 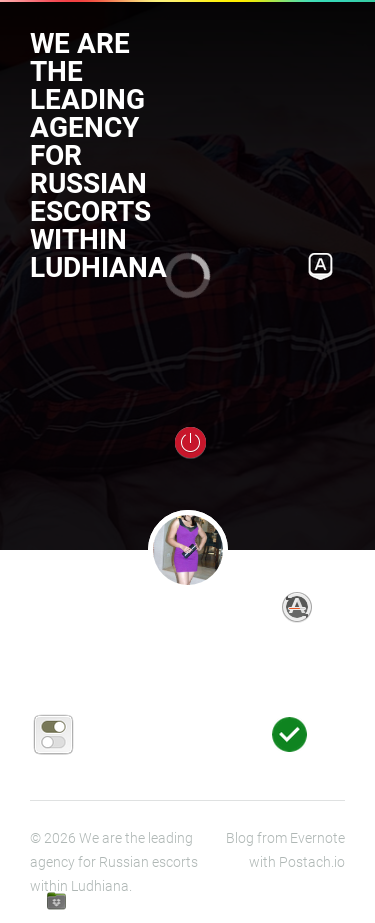 I want to click on indicates a selected or checked item, so click(x=289, y=734).